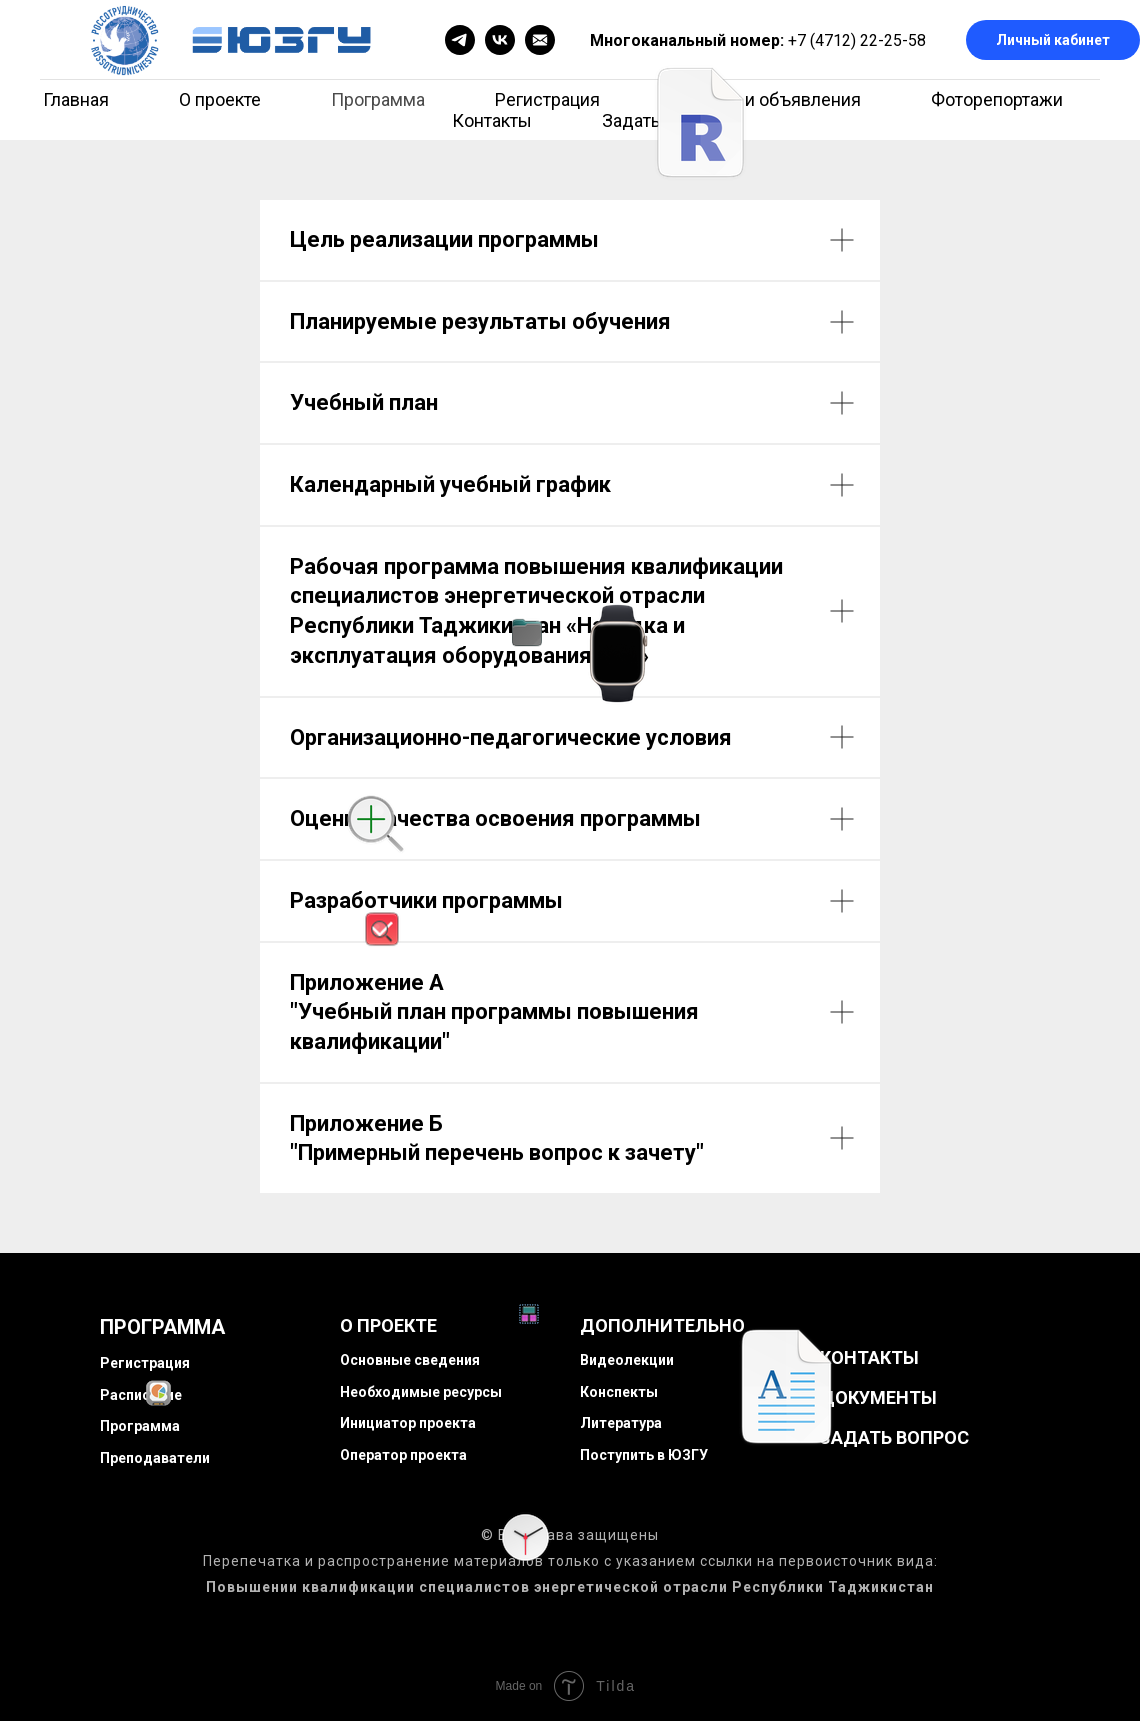  I want to click on open dconf editor settings application, so click(382, 929).